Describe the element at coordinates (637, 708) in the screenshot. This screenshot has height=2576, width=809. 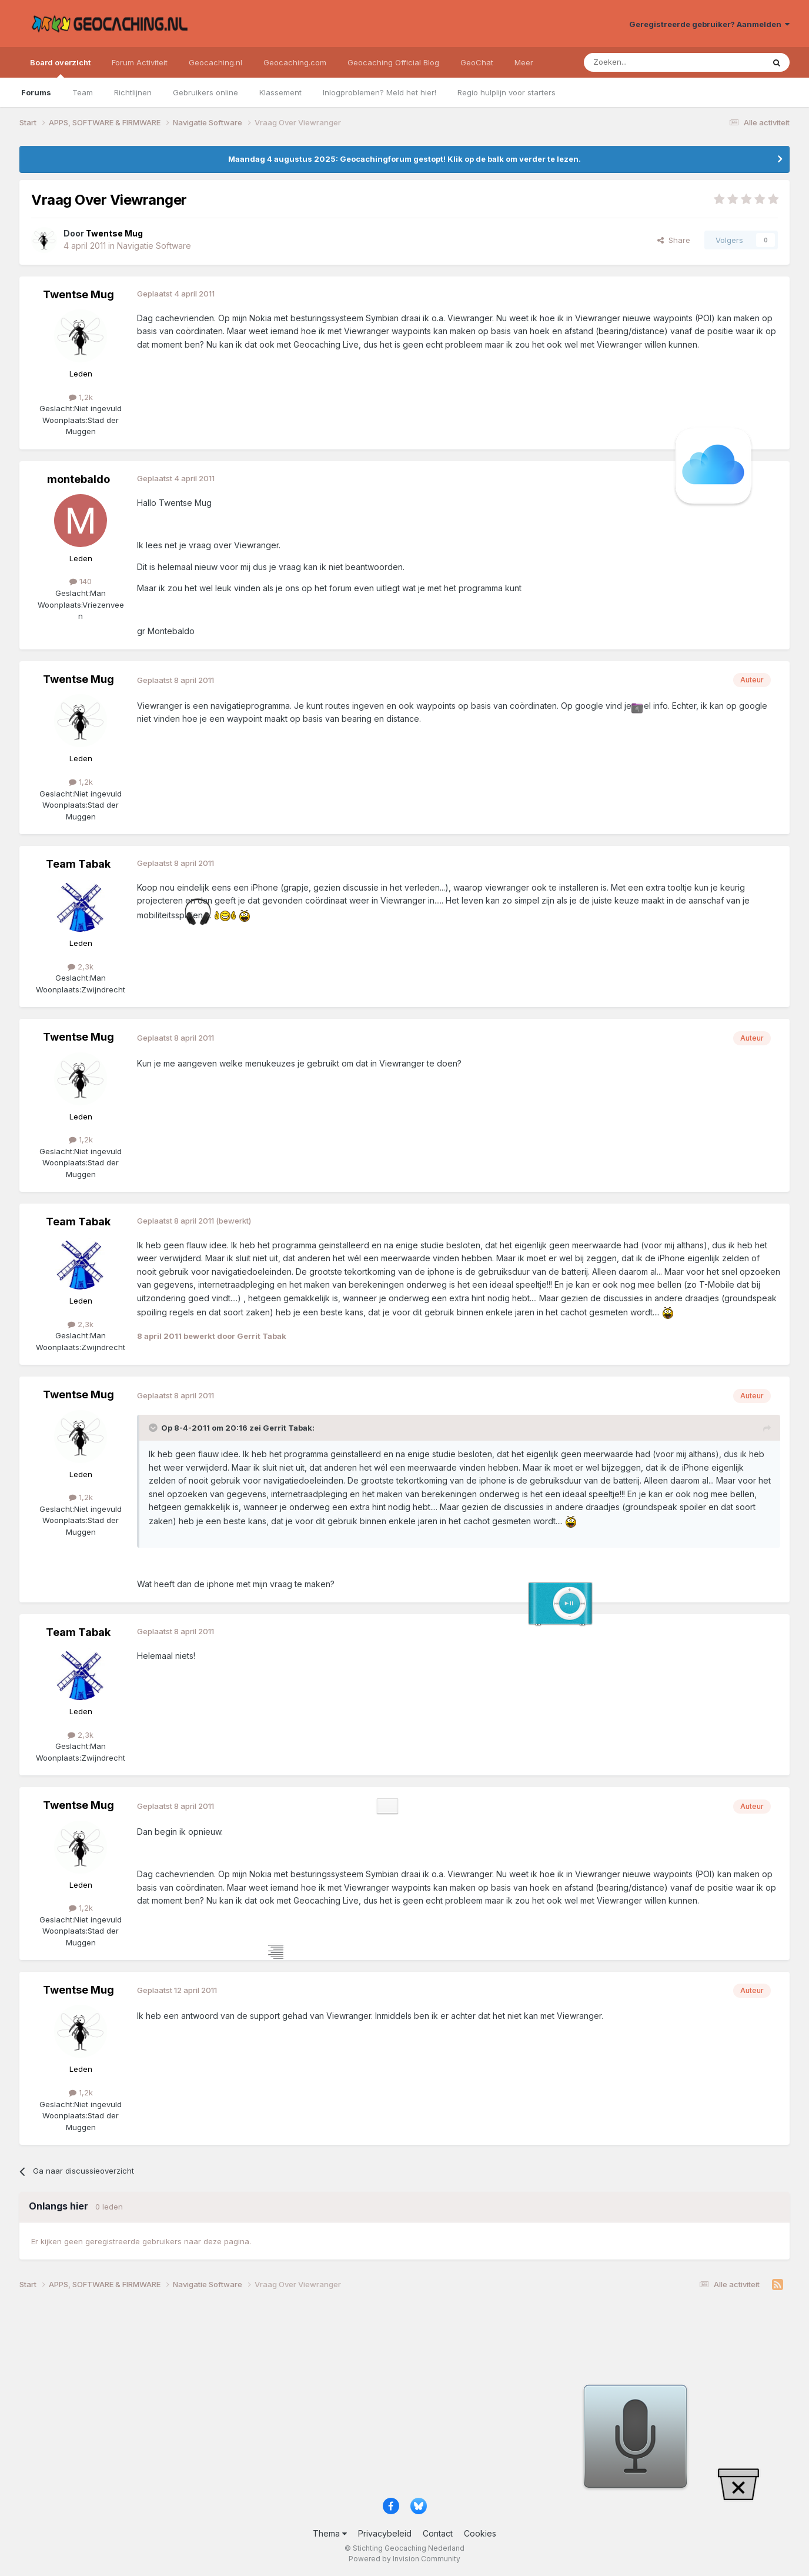
I see `folder synced with insync cloud service` at that location.